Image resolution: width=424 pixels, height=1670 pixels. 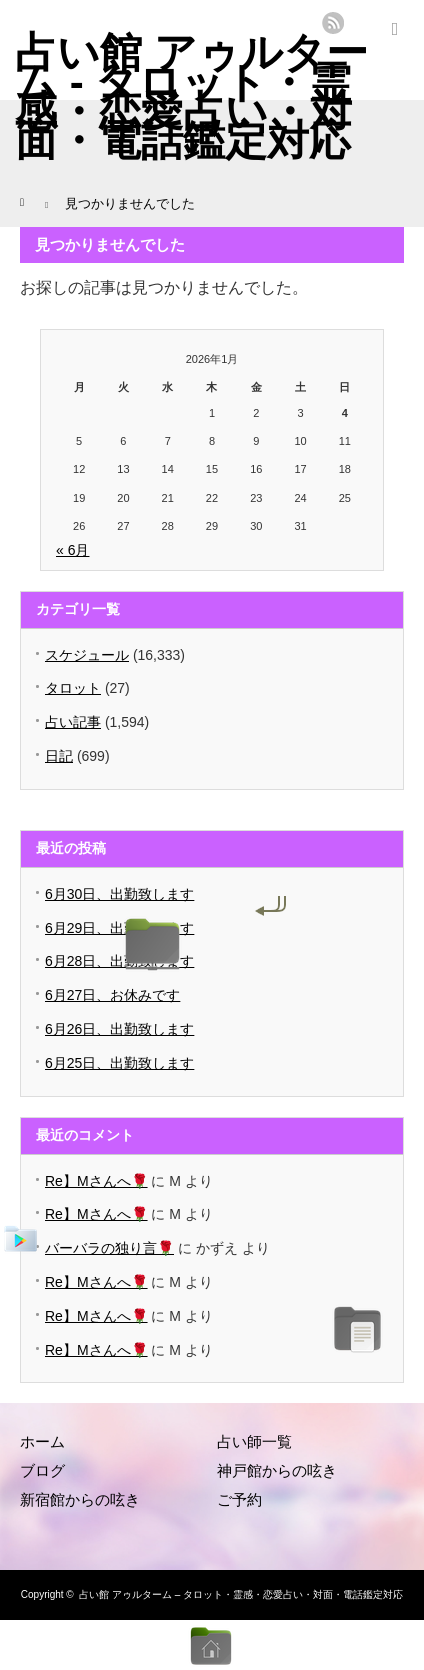 I want to click on open a file from folder, so click(x=357, y=1328).